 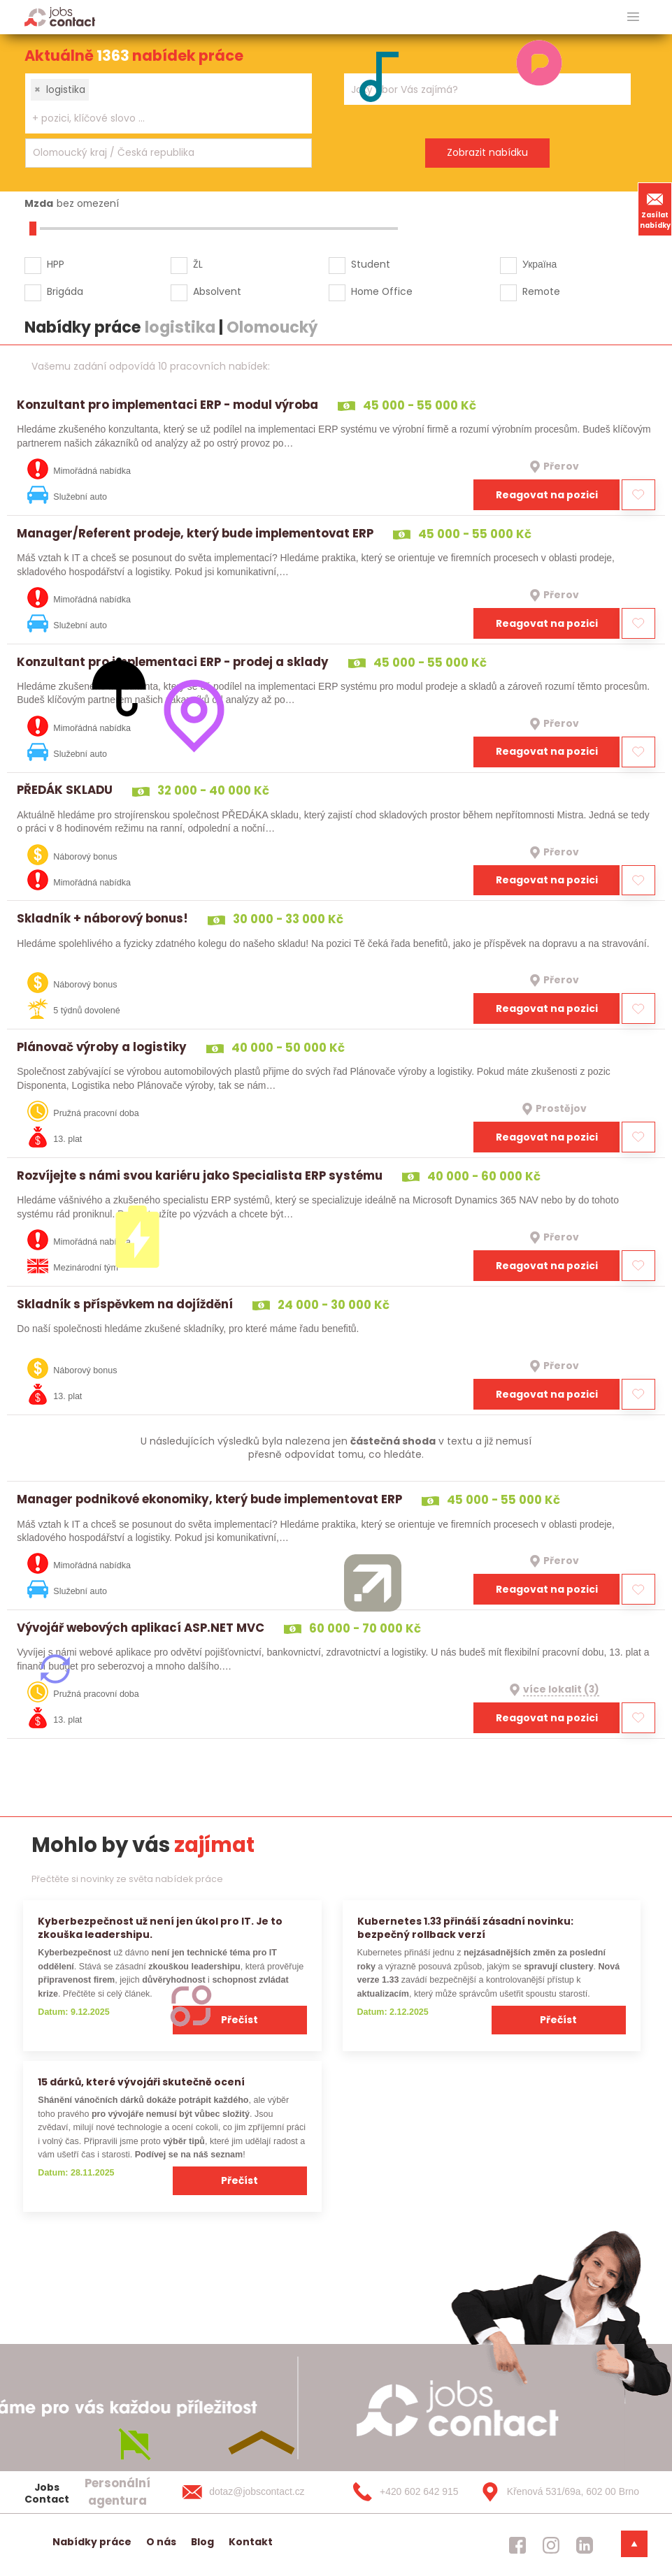 What do you see at coordinates (191, 2006) in the screenshot?
I see `exchange or convert currency` at bounding box center [191, 2006].